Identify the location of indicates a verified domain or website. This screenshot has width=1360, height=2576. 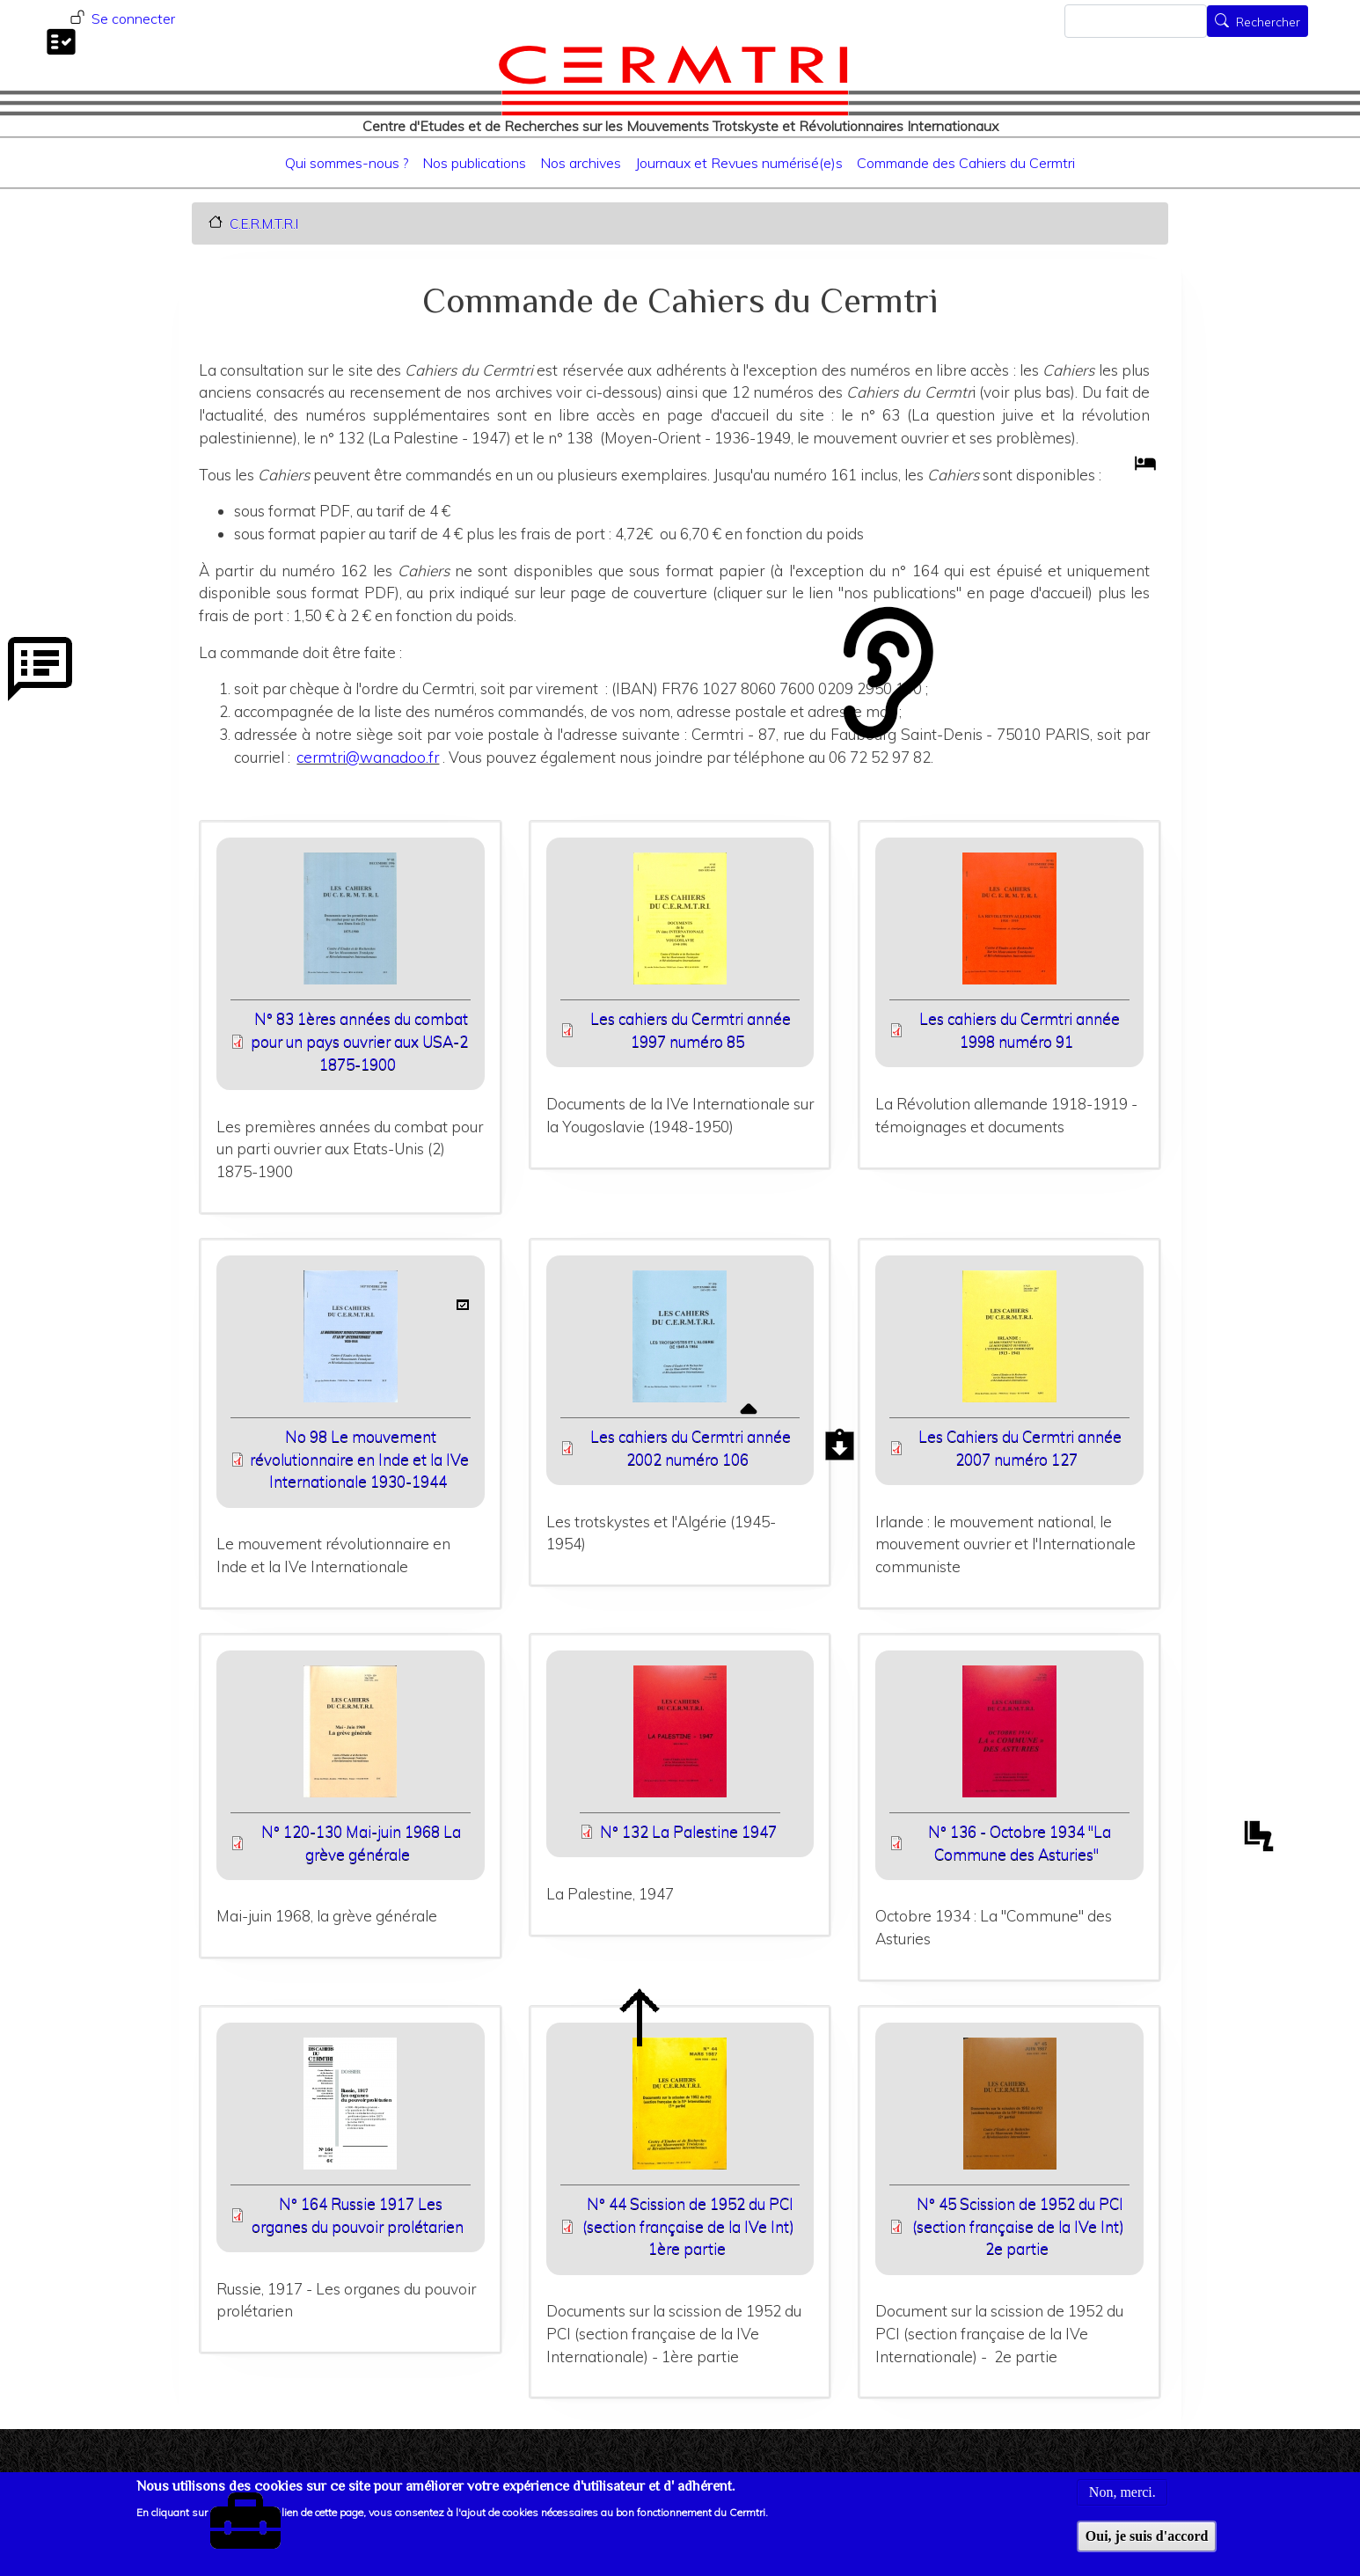
(463, 1305).